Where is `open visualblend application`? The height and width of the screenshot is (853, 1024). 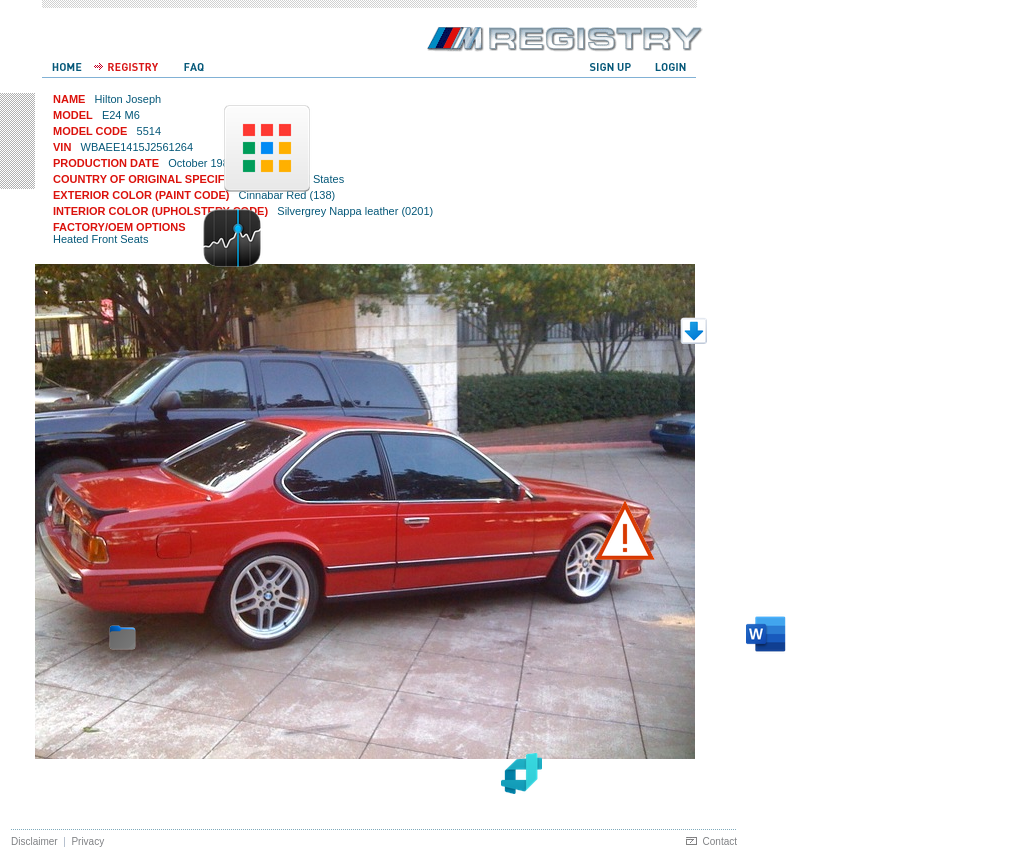 open visualblend application is located at coordinates (521, 773).